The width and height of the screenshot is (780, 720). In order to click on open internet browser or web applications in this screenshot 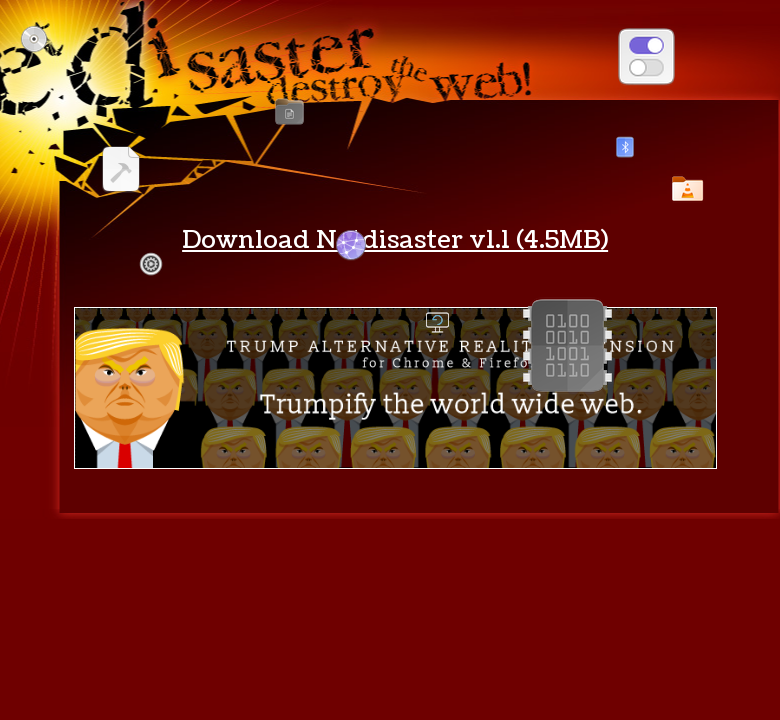, I will do `click(351, 245)`.